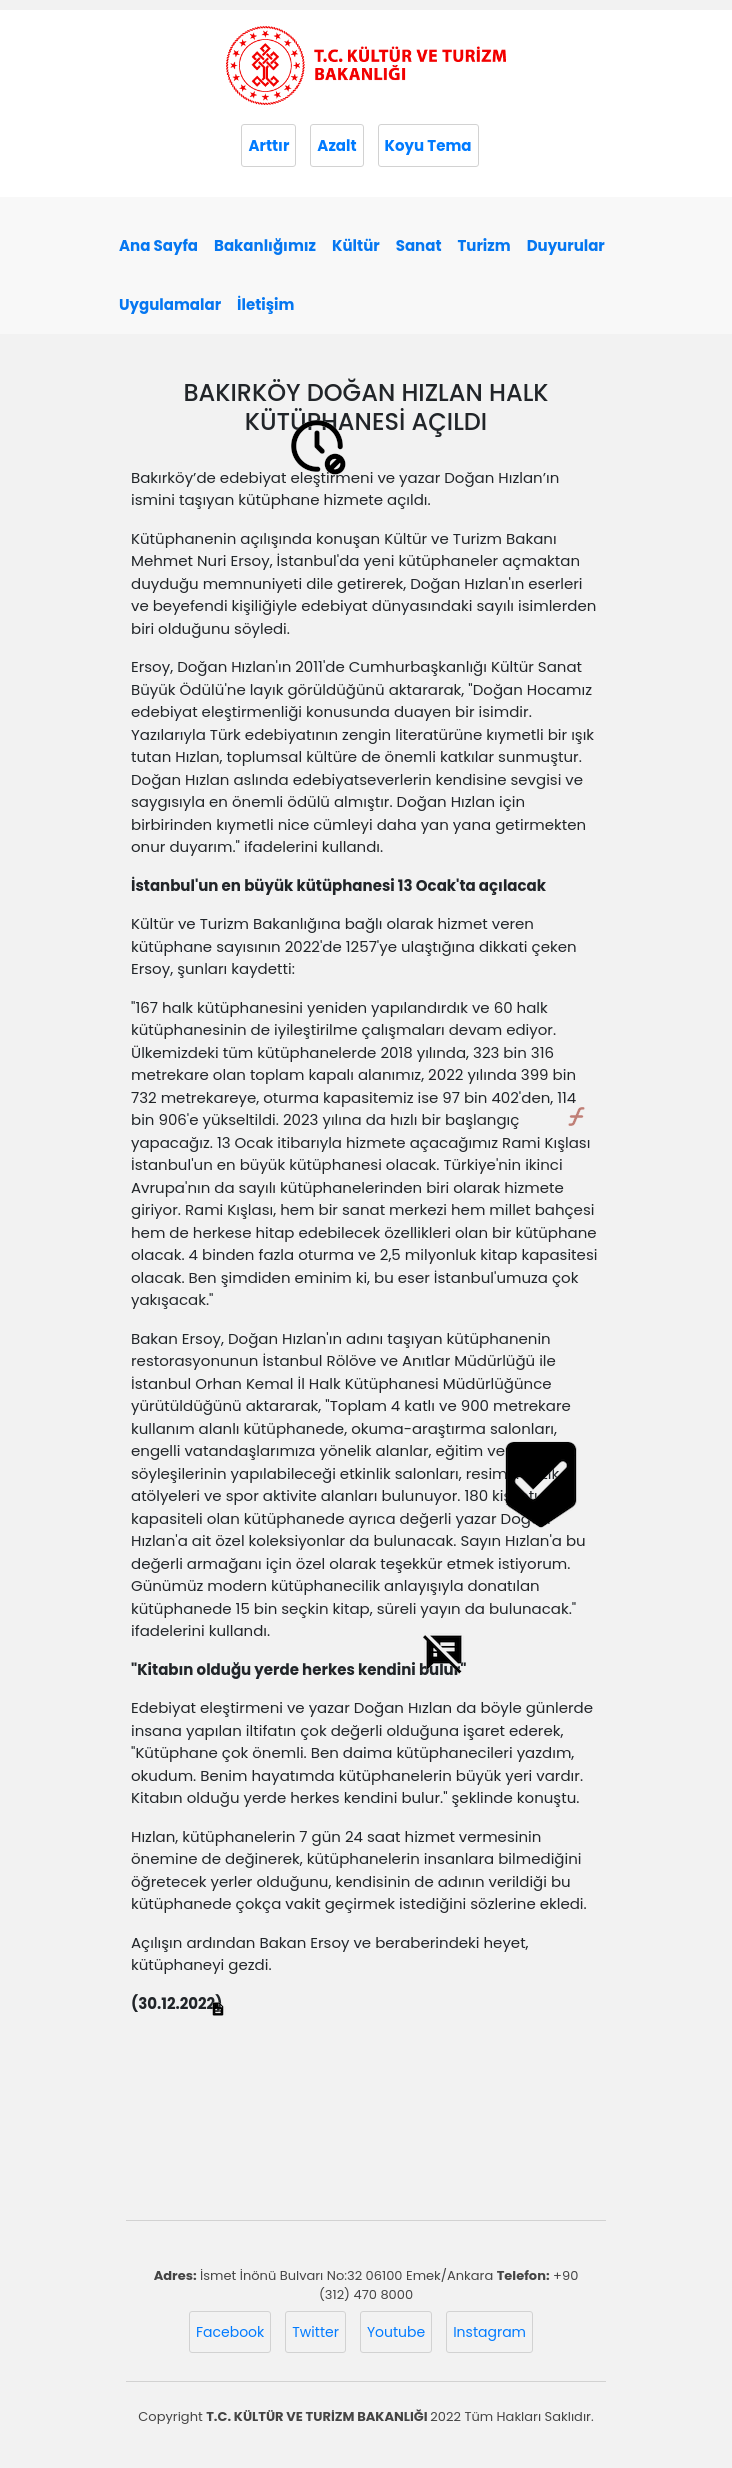  I want to click on cancel a scheduled event or timer, so click(317, 446).